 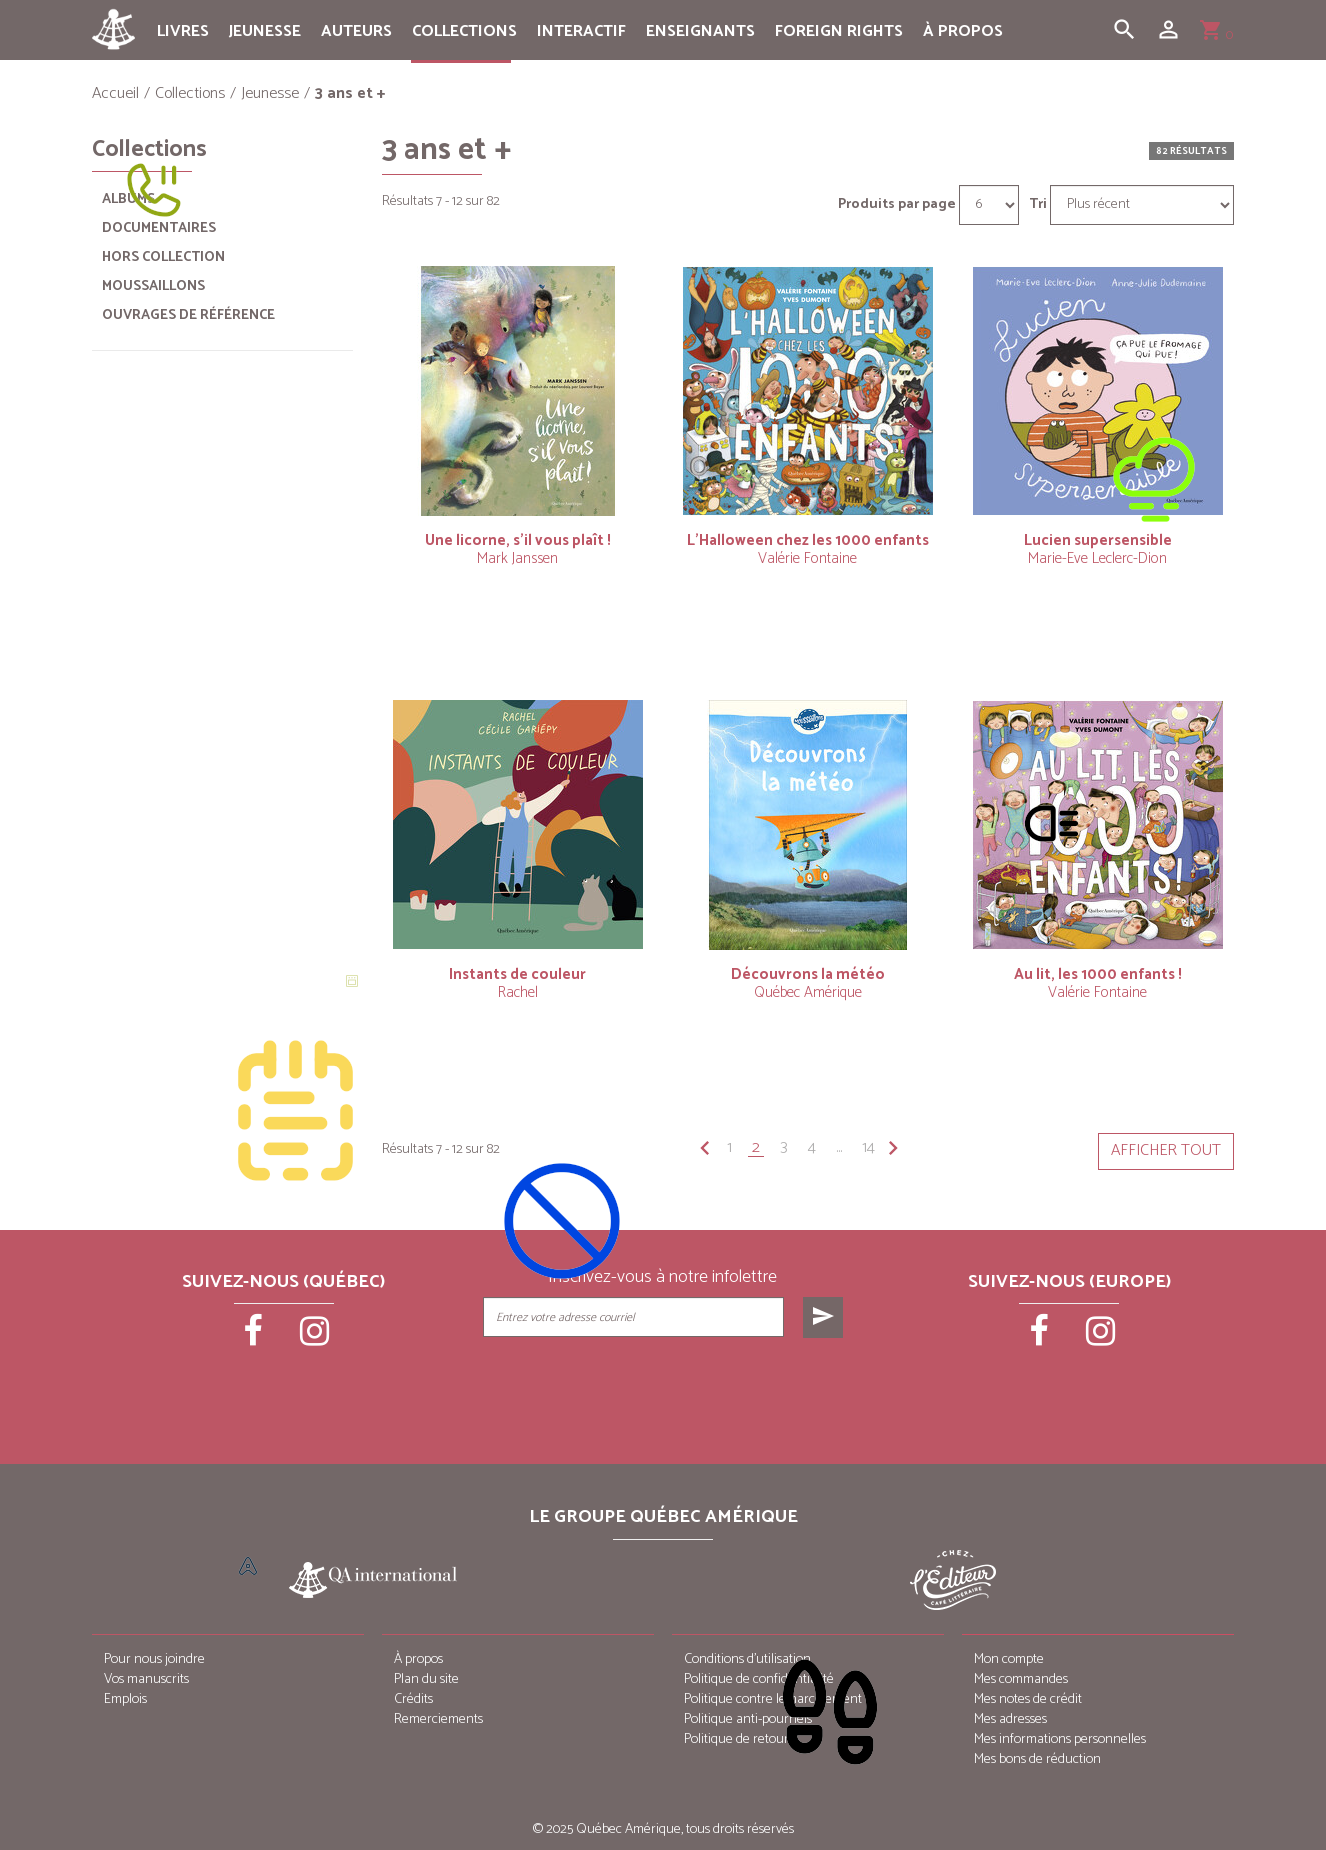 I want to click on track your steps or walking activity, so click(x=830, y=1712).